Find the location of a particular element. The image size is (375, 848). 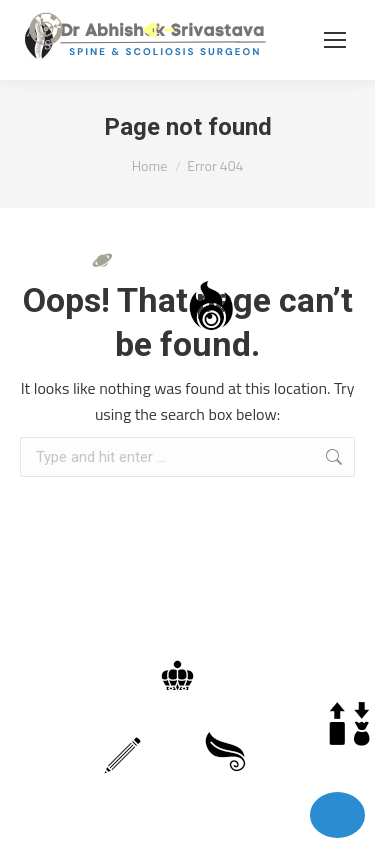

track digital footprint or online activity is located at coordinates (46, 29).